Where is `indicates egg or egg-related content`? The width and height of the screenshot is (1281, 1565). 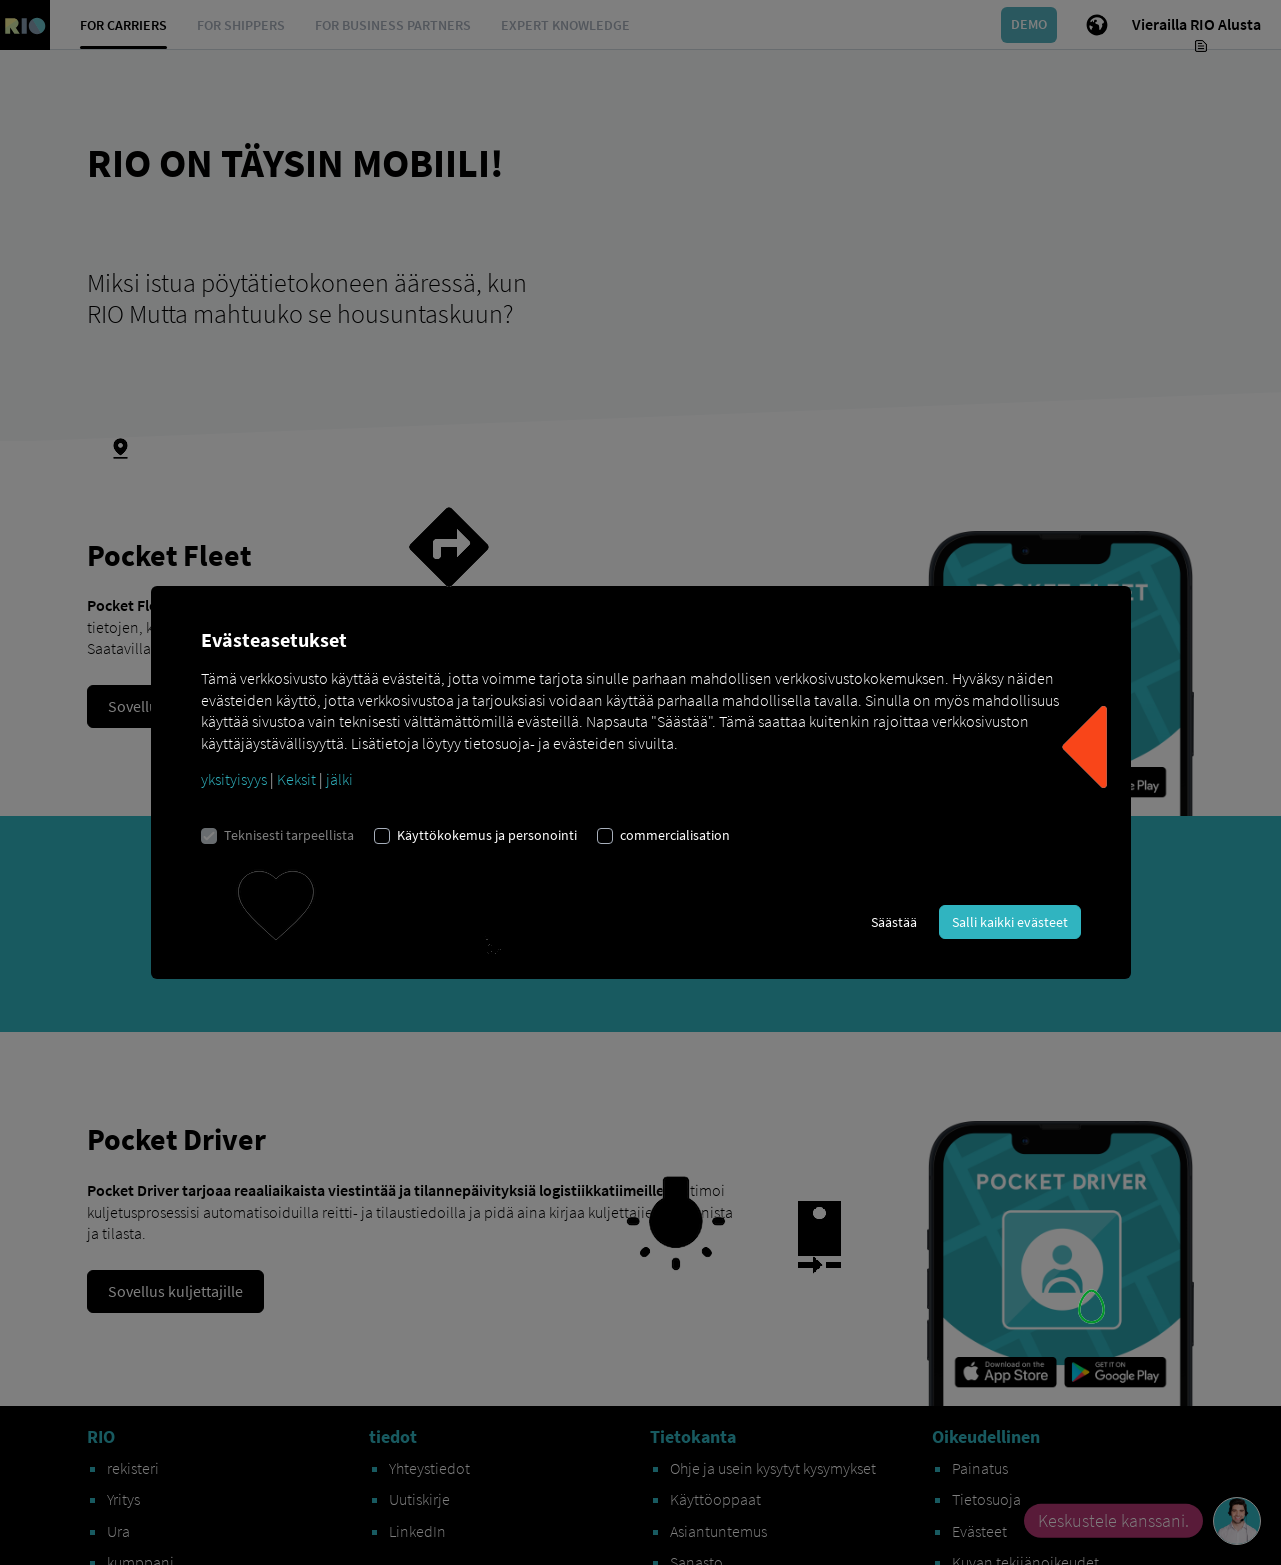 indicates egg or egg-related content is located at coordinates (1091, 1306).